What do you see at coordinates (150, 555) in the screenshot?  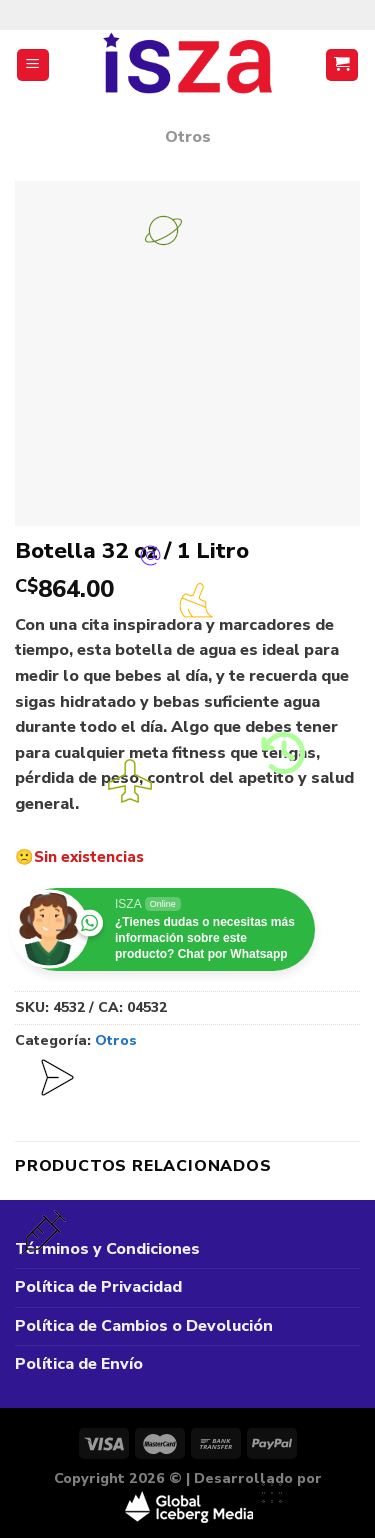 I see `enter or view email address` at bounding box center [150, 555].